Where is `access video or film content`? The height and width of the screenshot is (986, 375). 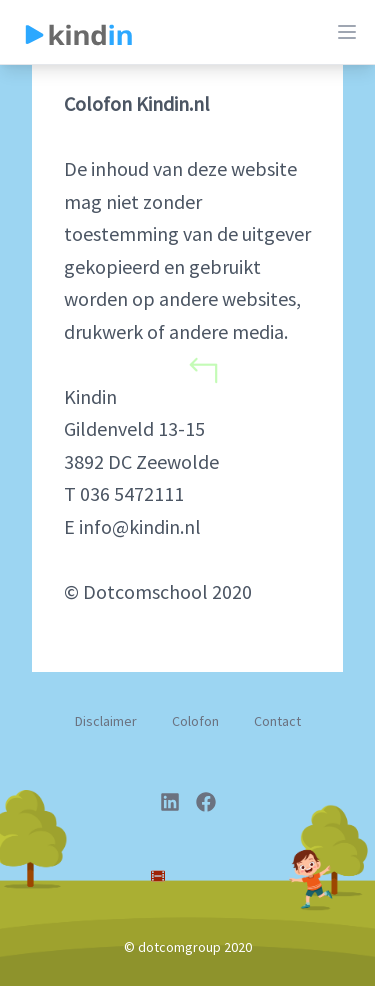
access video or film content is located at coordinates (158, 876).